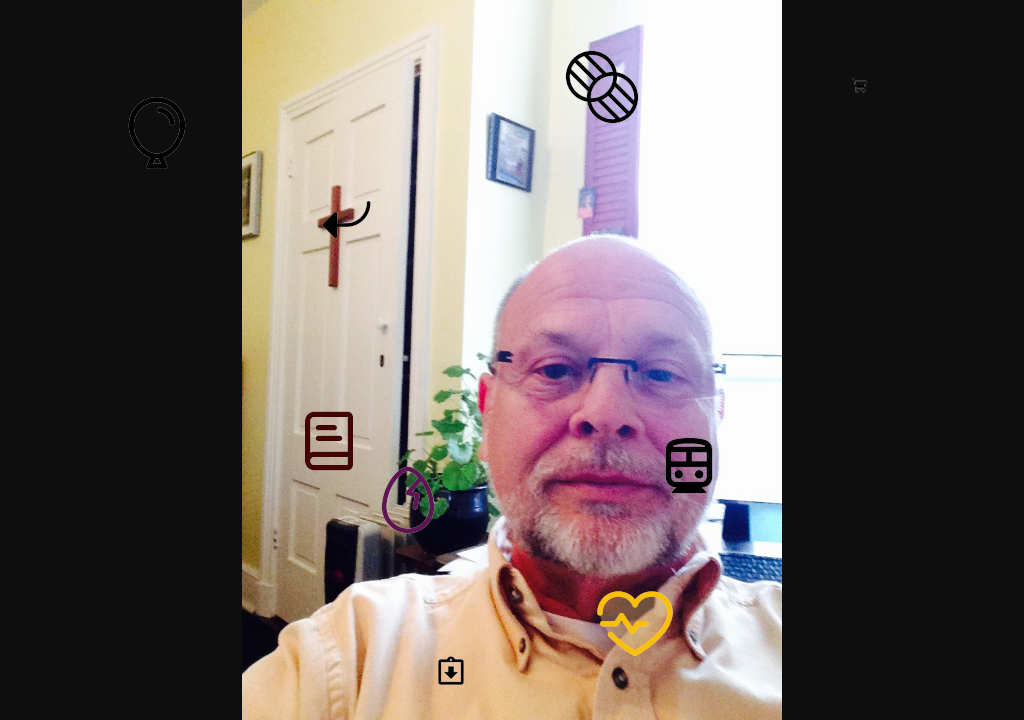 This screenshot has width=1024, height=720. I want to click on get public transit directions, so click(689, 467).